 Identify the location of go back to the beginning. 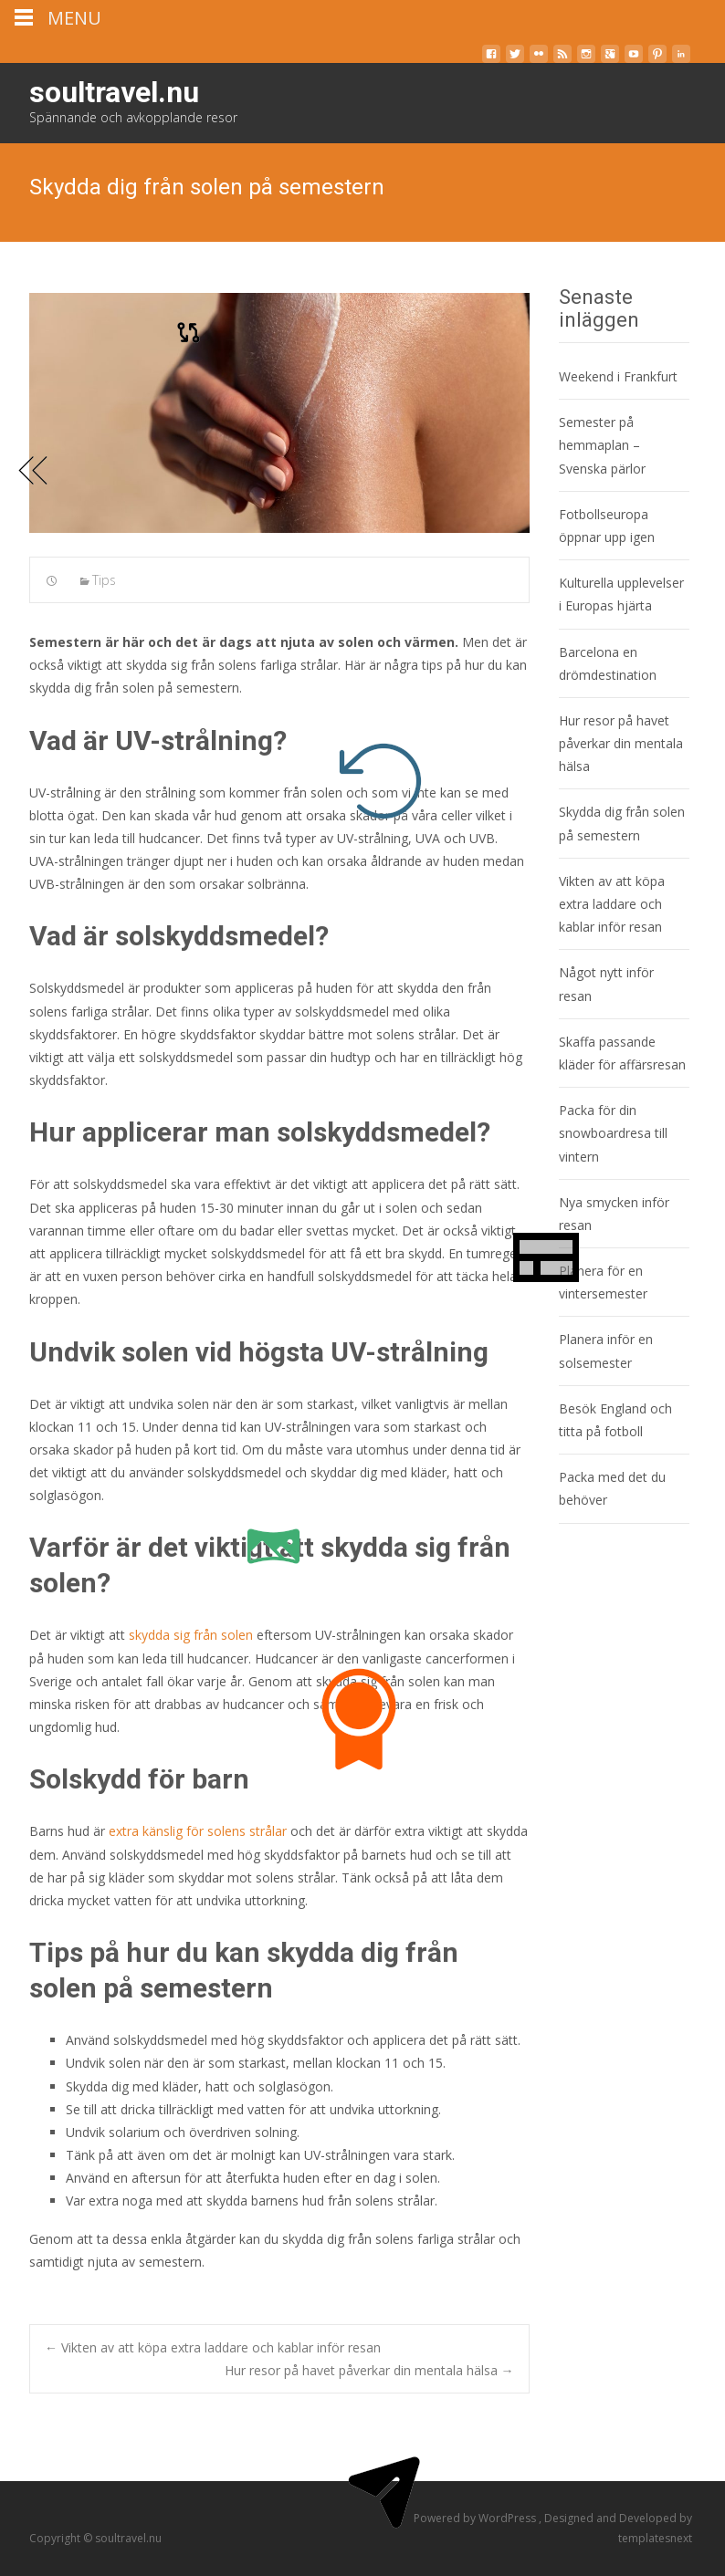
(34, 470).